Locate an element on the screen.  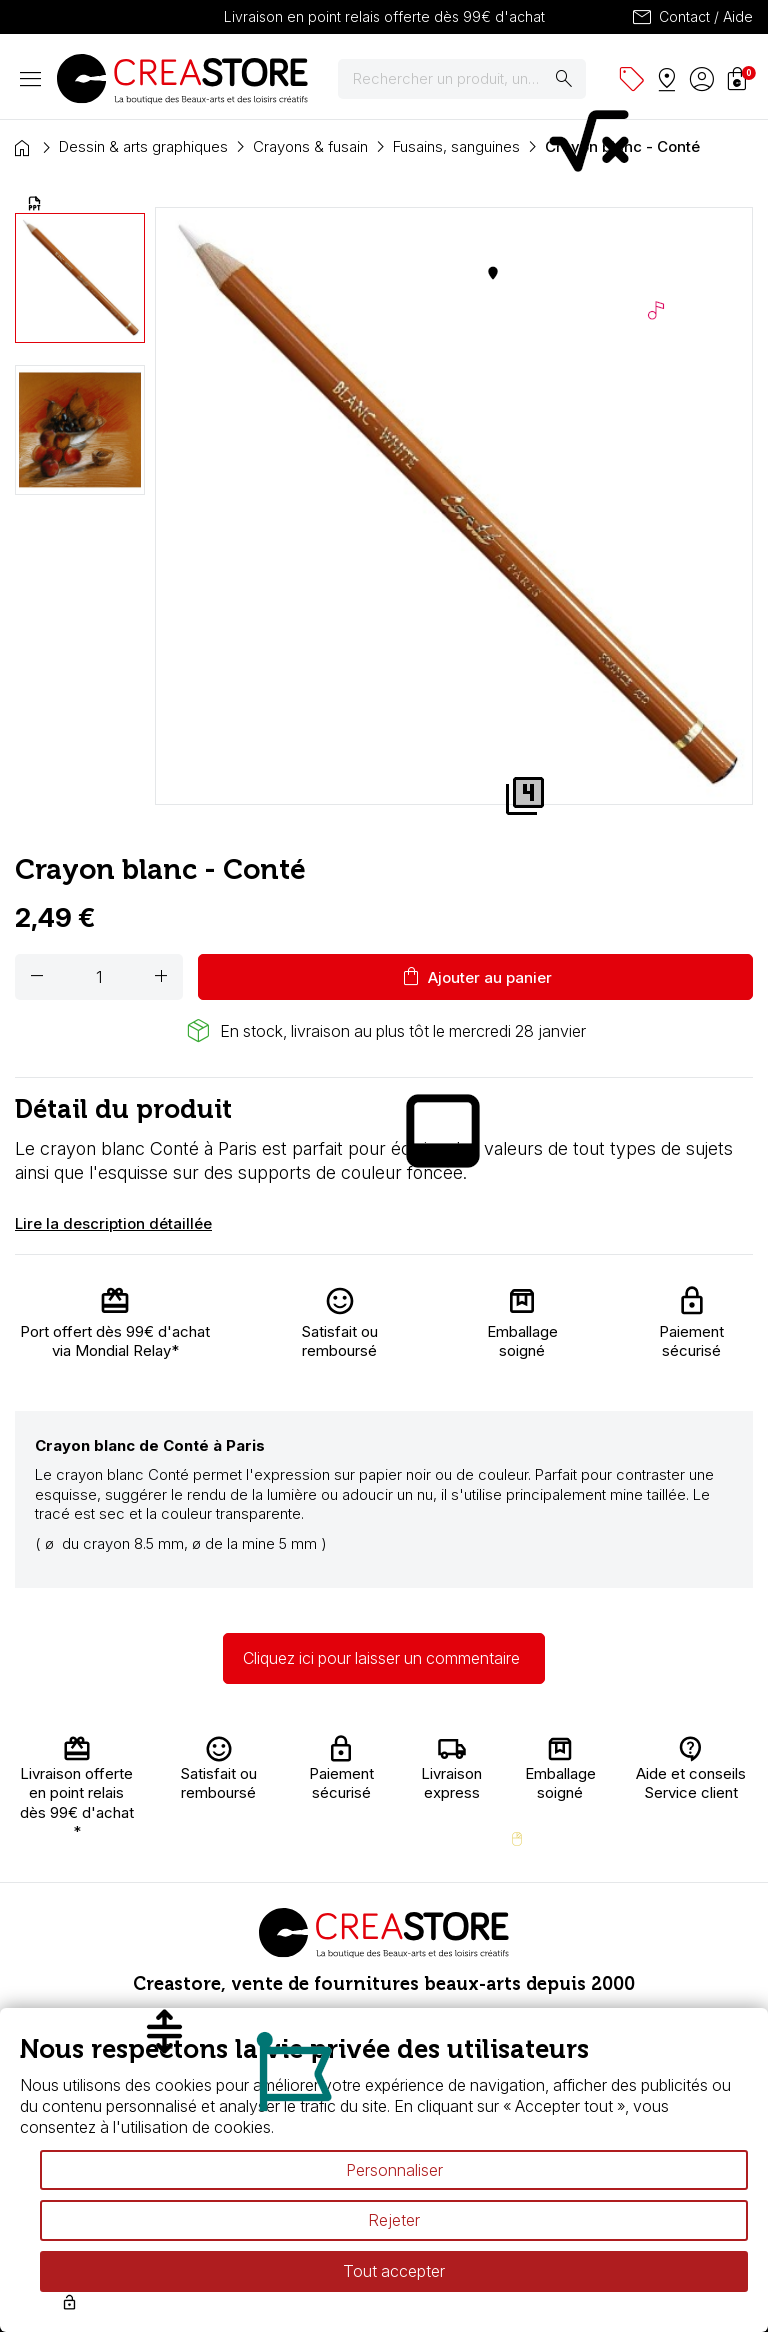
split view vertically is located at coordinates (164, 2031).